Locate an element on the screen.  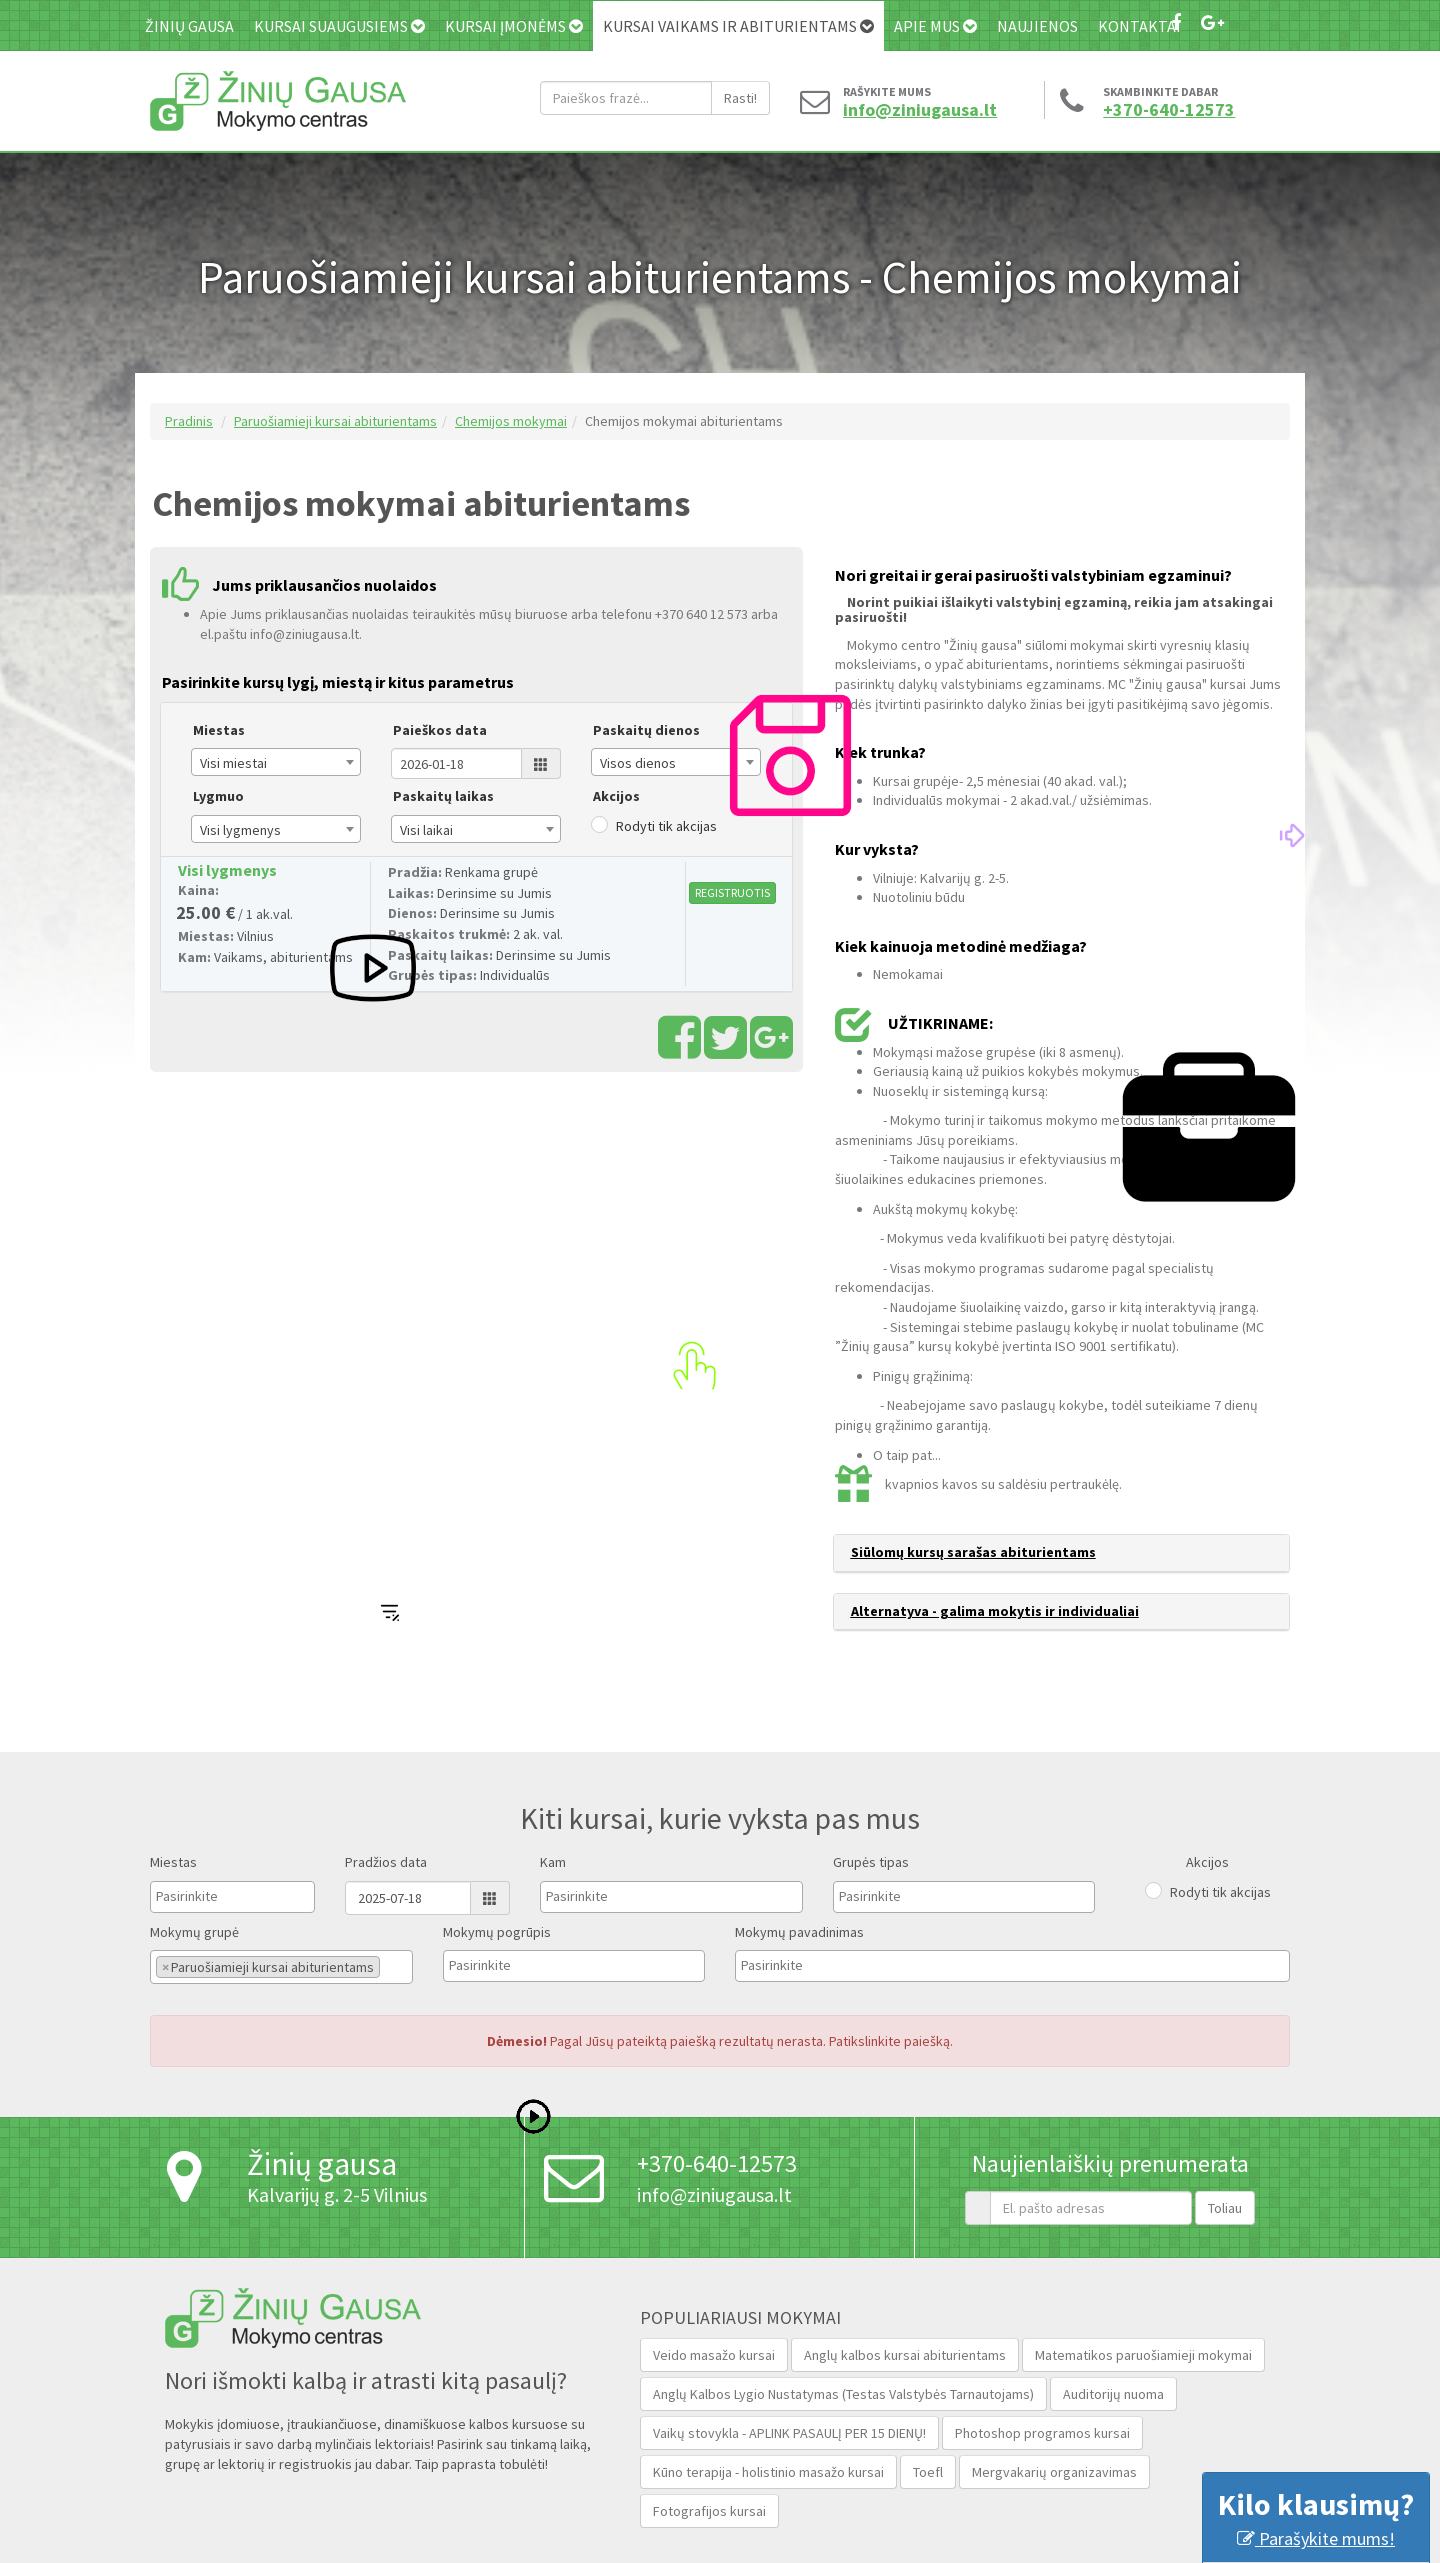
save current file or document is located at coordinates (790, 755).